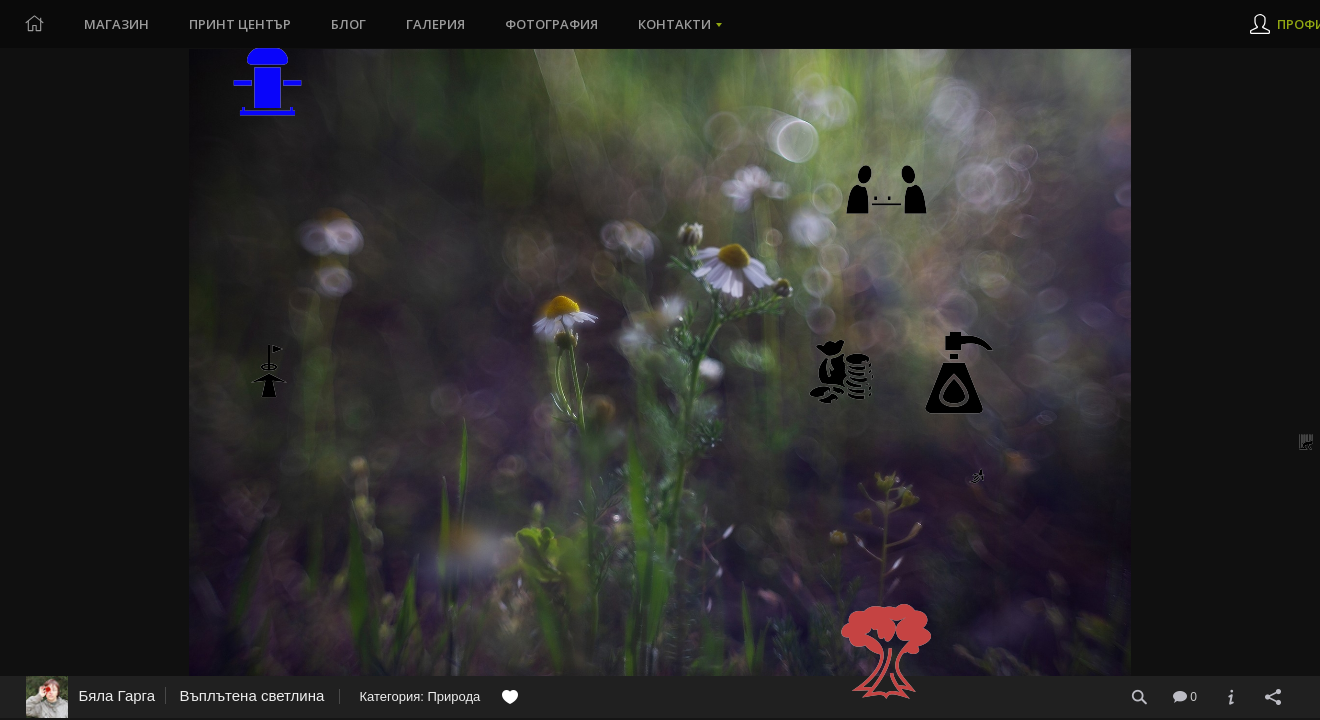 Image resolution: width=1320 pixels, height=720 pixels. Describe the element at coordinates (269, 371) in the screenshot. I see `navigate to objective marker` at that location.